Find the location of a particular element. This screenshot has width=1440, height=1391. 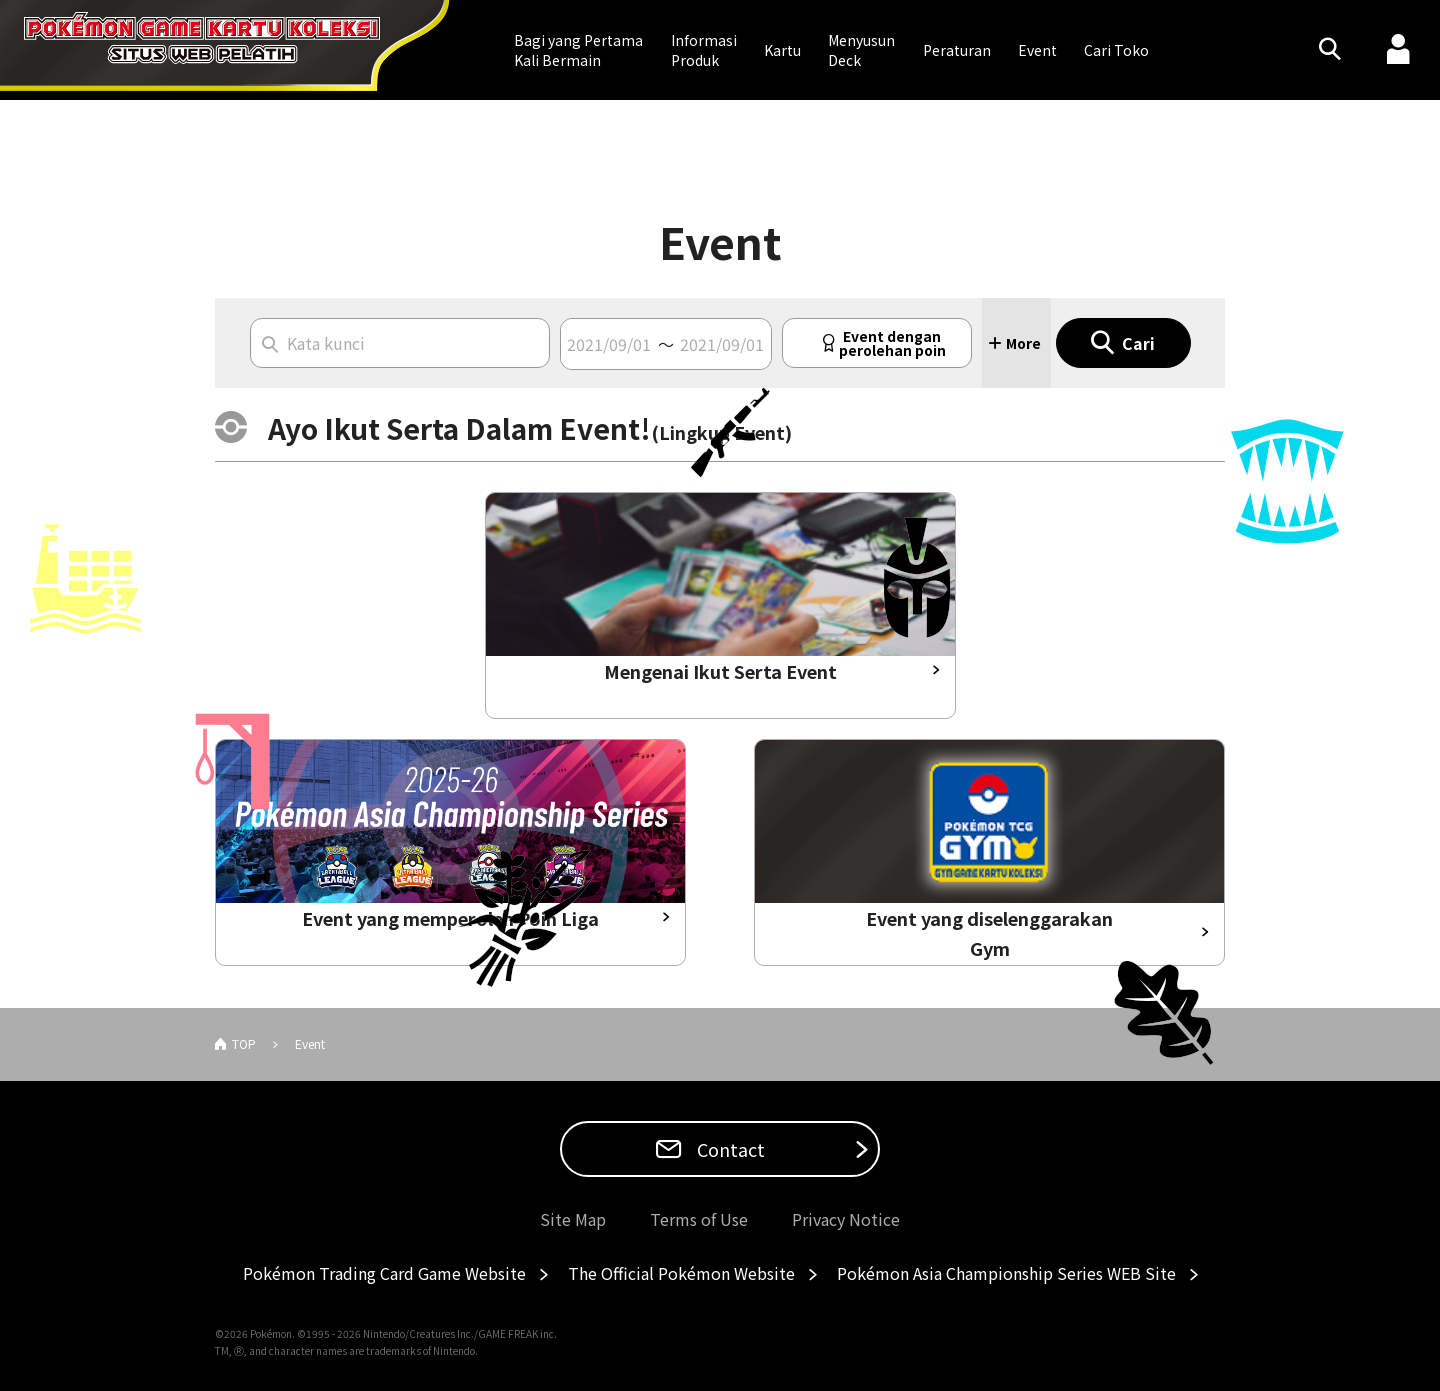

select a monster or creature character is located at coordinates (1289, 481).